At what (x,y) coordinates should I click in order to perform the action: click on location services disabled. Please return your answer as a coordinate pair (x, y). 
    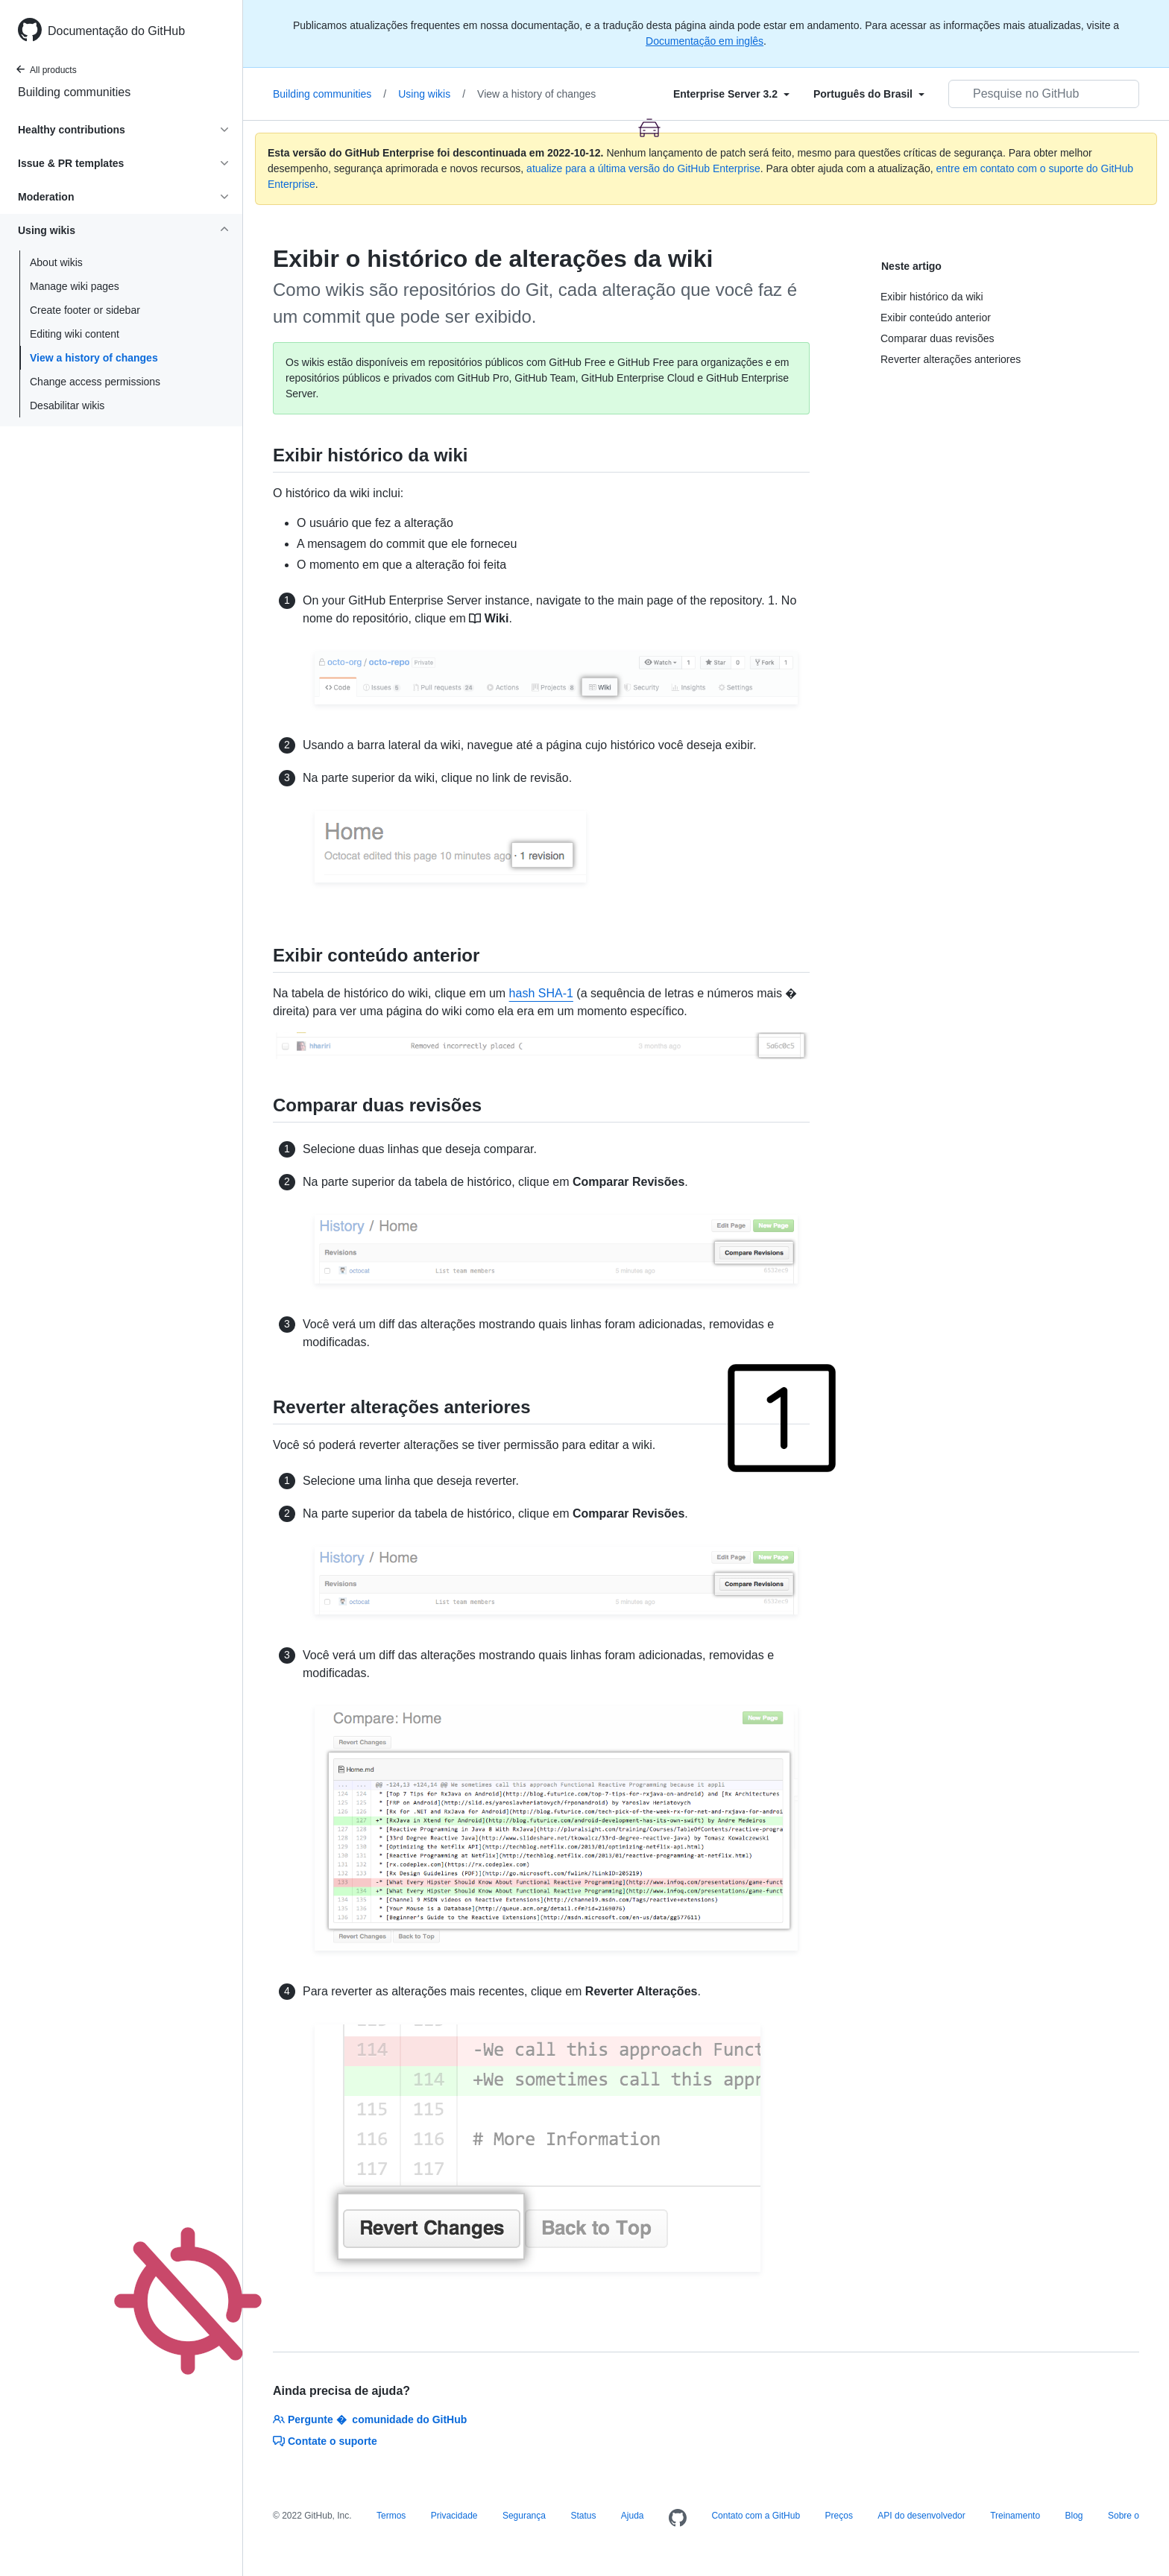
    Looking at the image, I should click on (188, 2301).